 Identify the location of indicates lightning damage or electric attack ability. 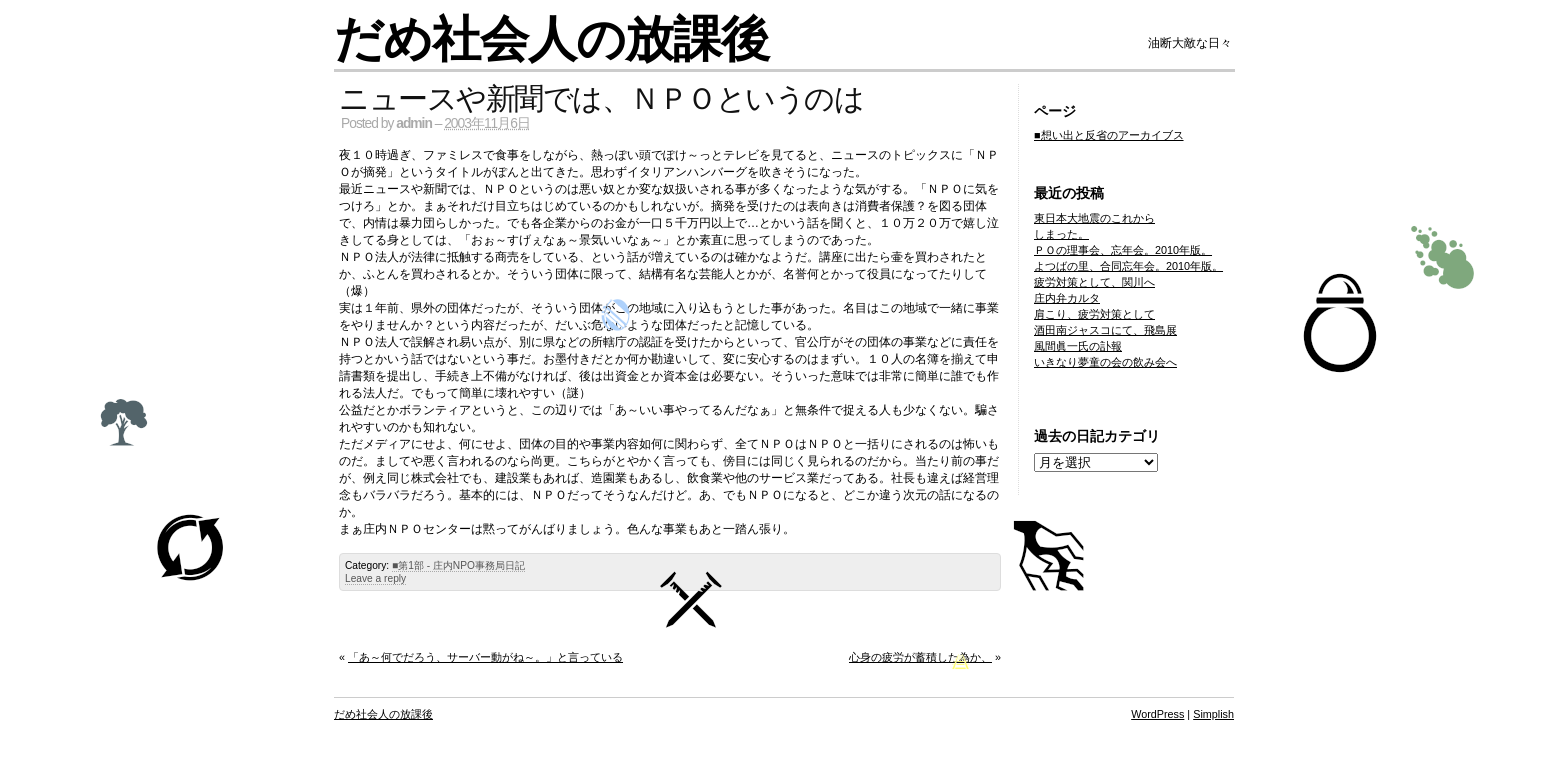
(1048, 555).